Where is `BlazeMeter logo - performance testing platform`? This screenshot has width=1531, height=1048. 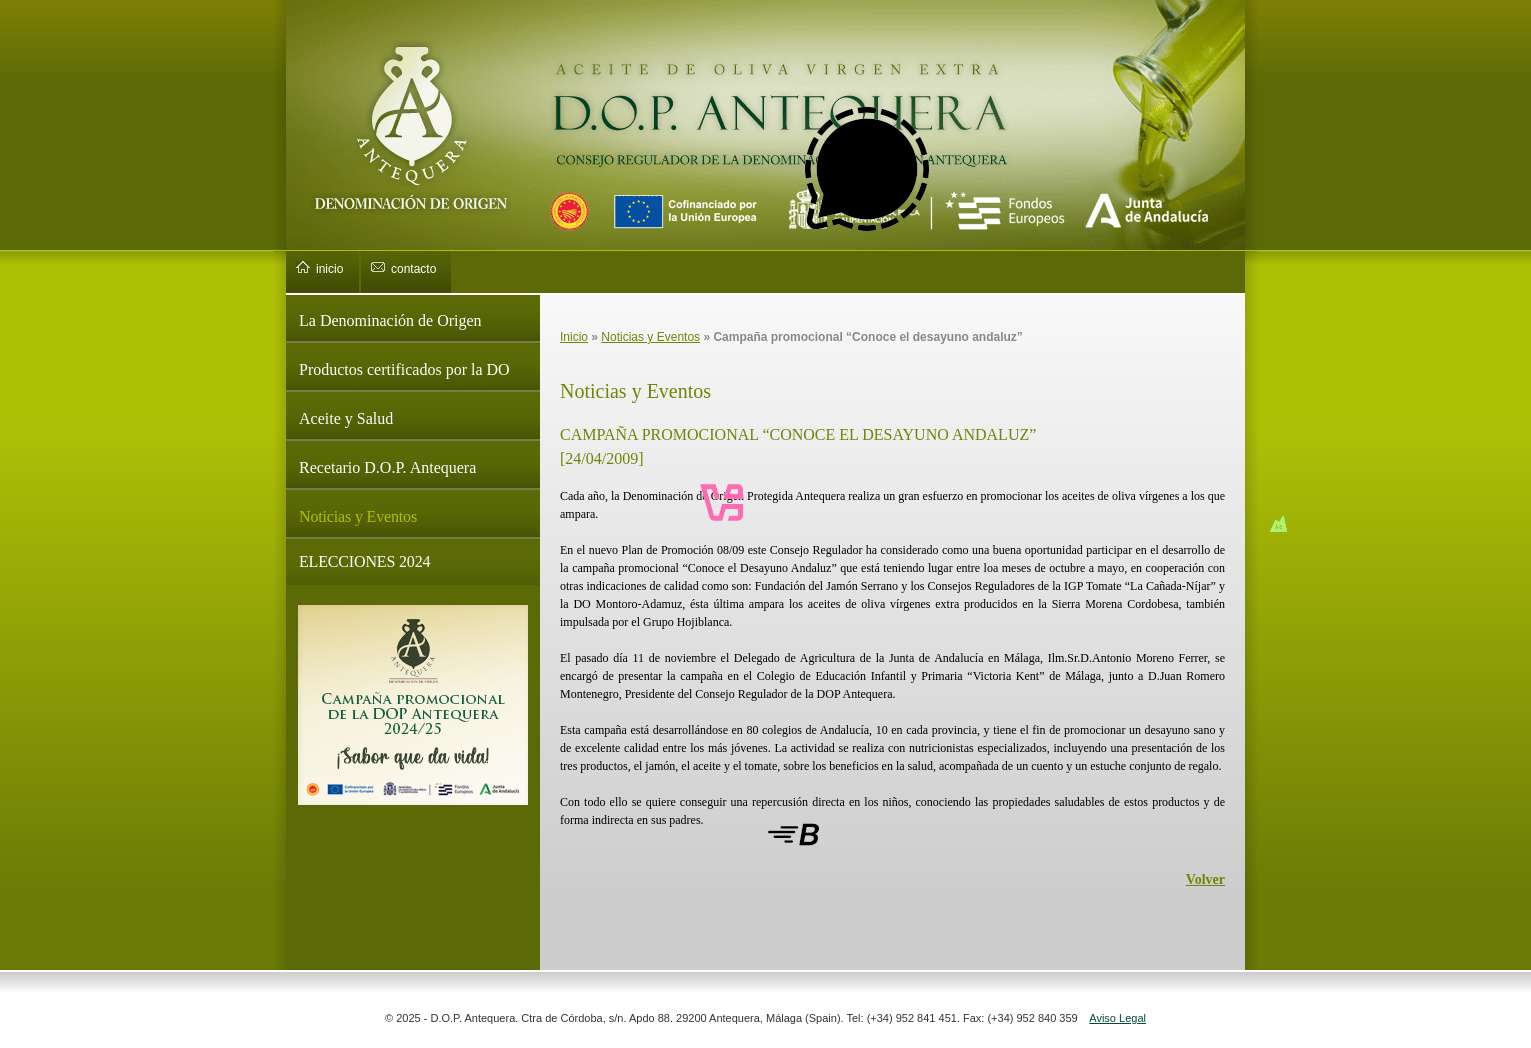 BlazeMeter logo - performance testing platform is located at coordinates (793, 834).